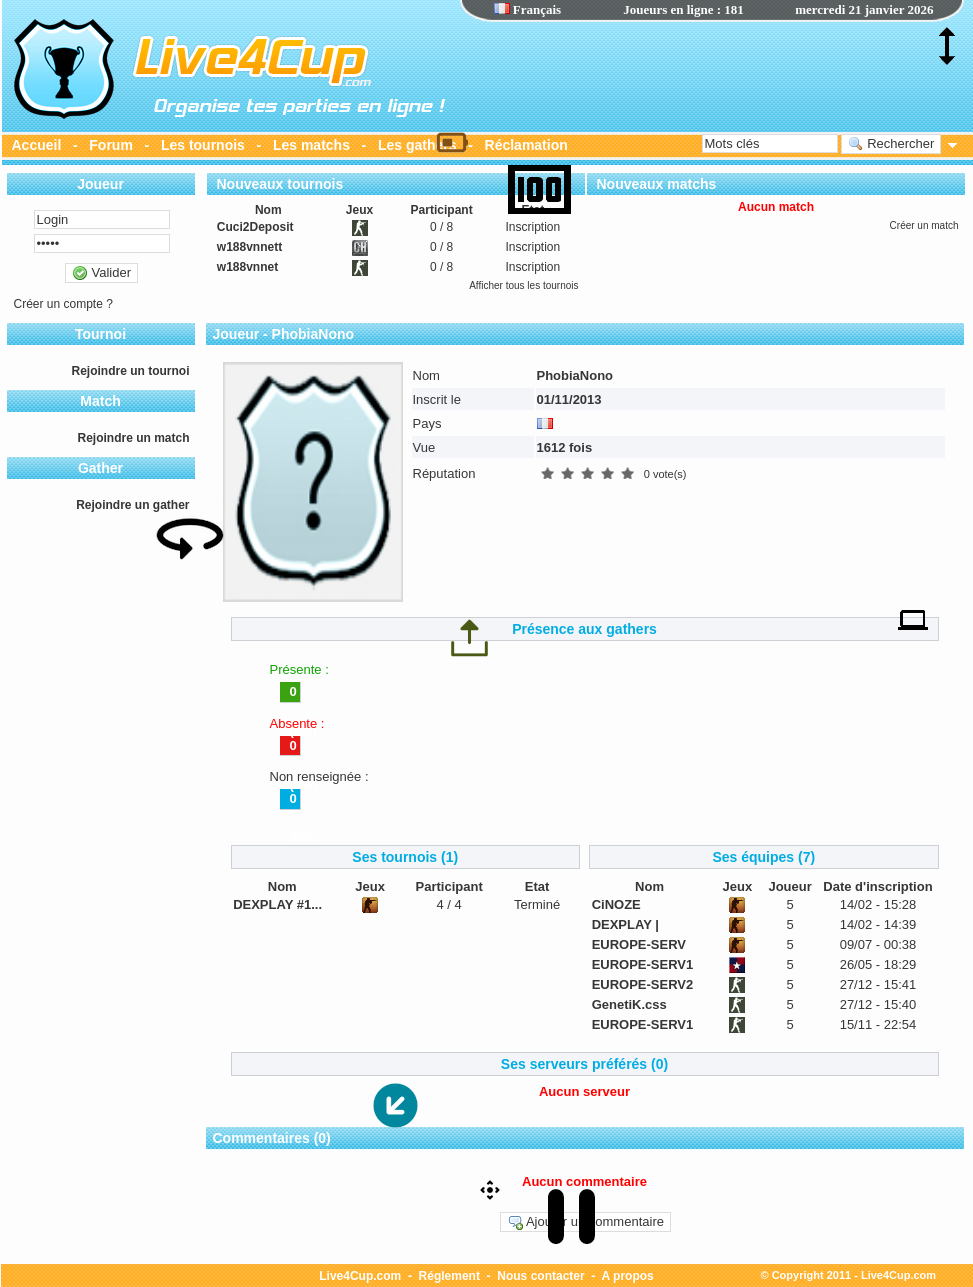 This screenshot has height=1287, width=973. What do you see at coordinates (539, 189) in the screenshot?
I see `view currency or monetary information` at bounding box center [539, 189].